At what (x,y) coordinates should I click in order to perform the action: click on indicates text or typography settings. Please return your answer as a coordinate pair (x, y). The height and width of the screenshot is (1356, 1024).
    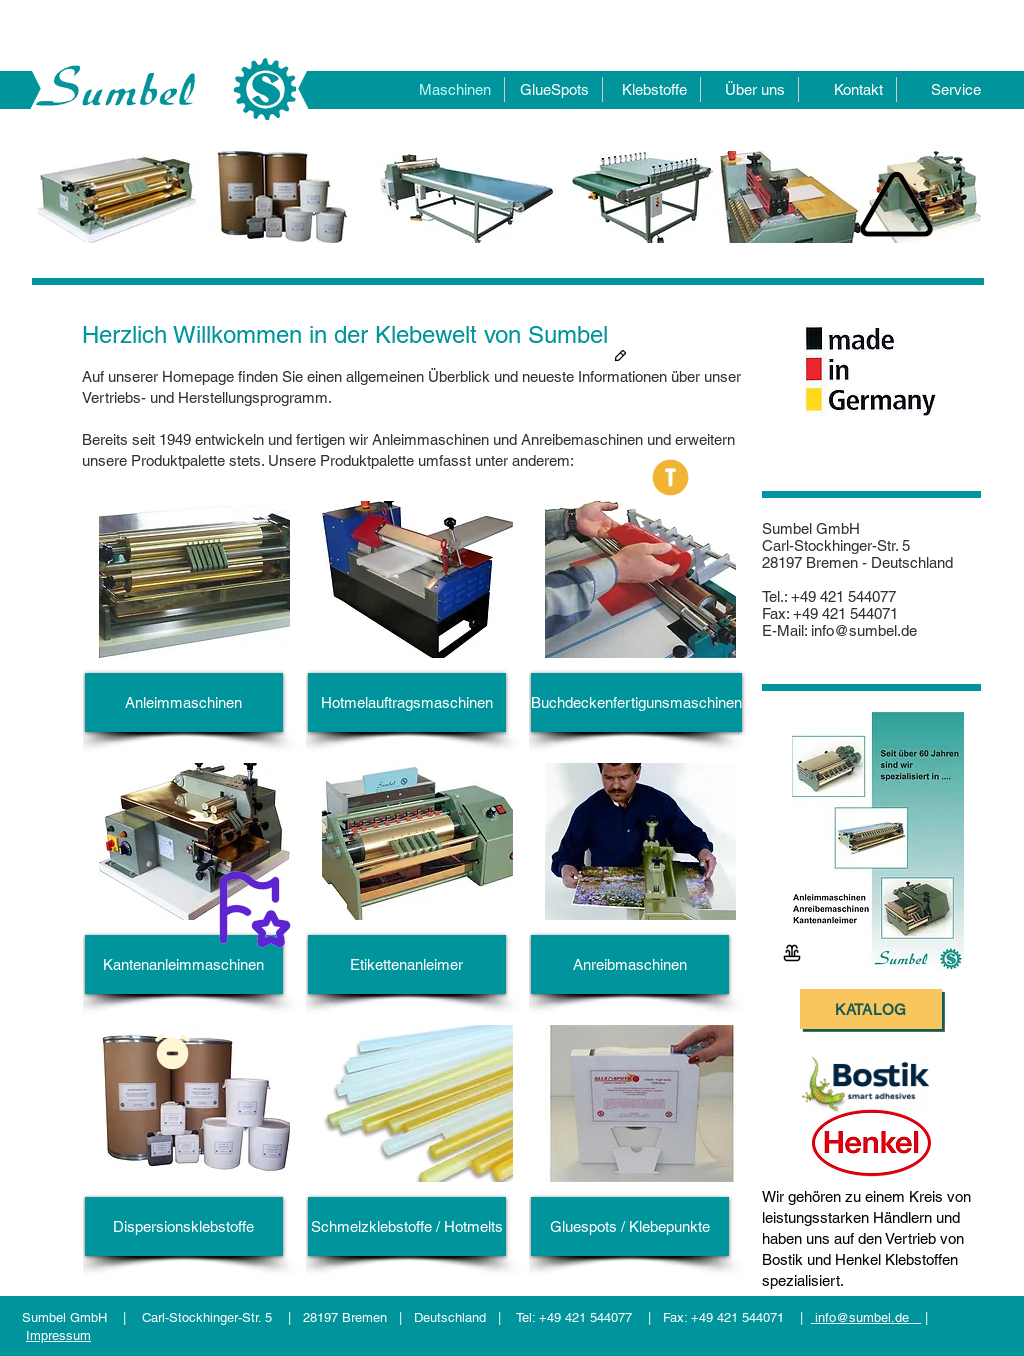
    Looking at the image, I should click on (670, 477).